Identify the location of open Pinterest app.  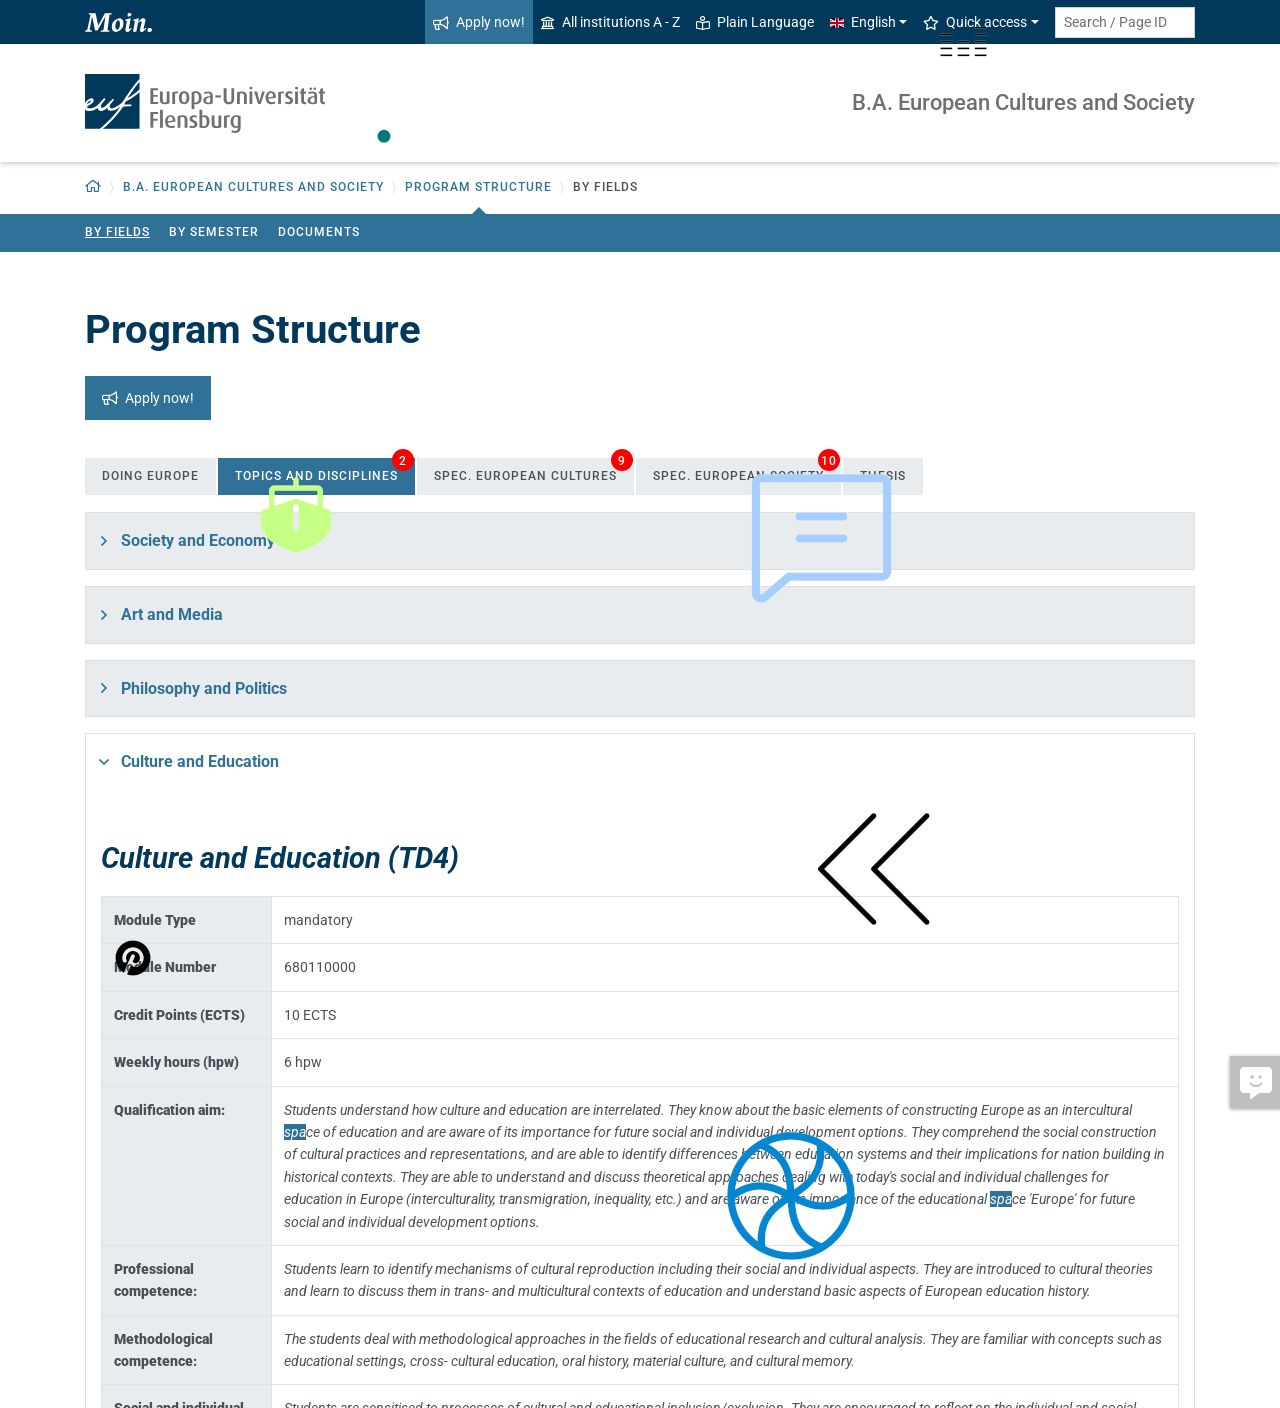
(133, 958).